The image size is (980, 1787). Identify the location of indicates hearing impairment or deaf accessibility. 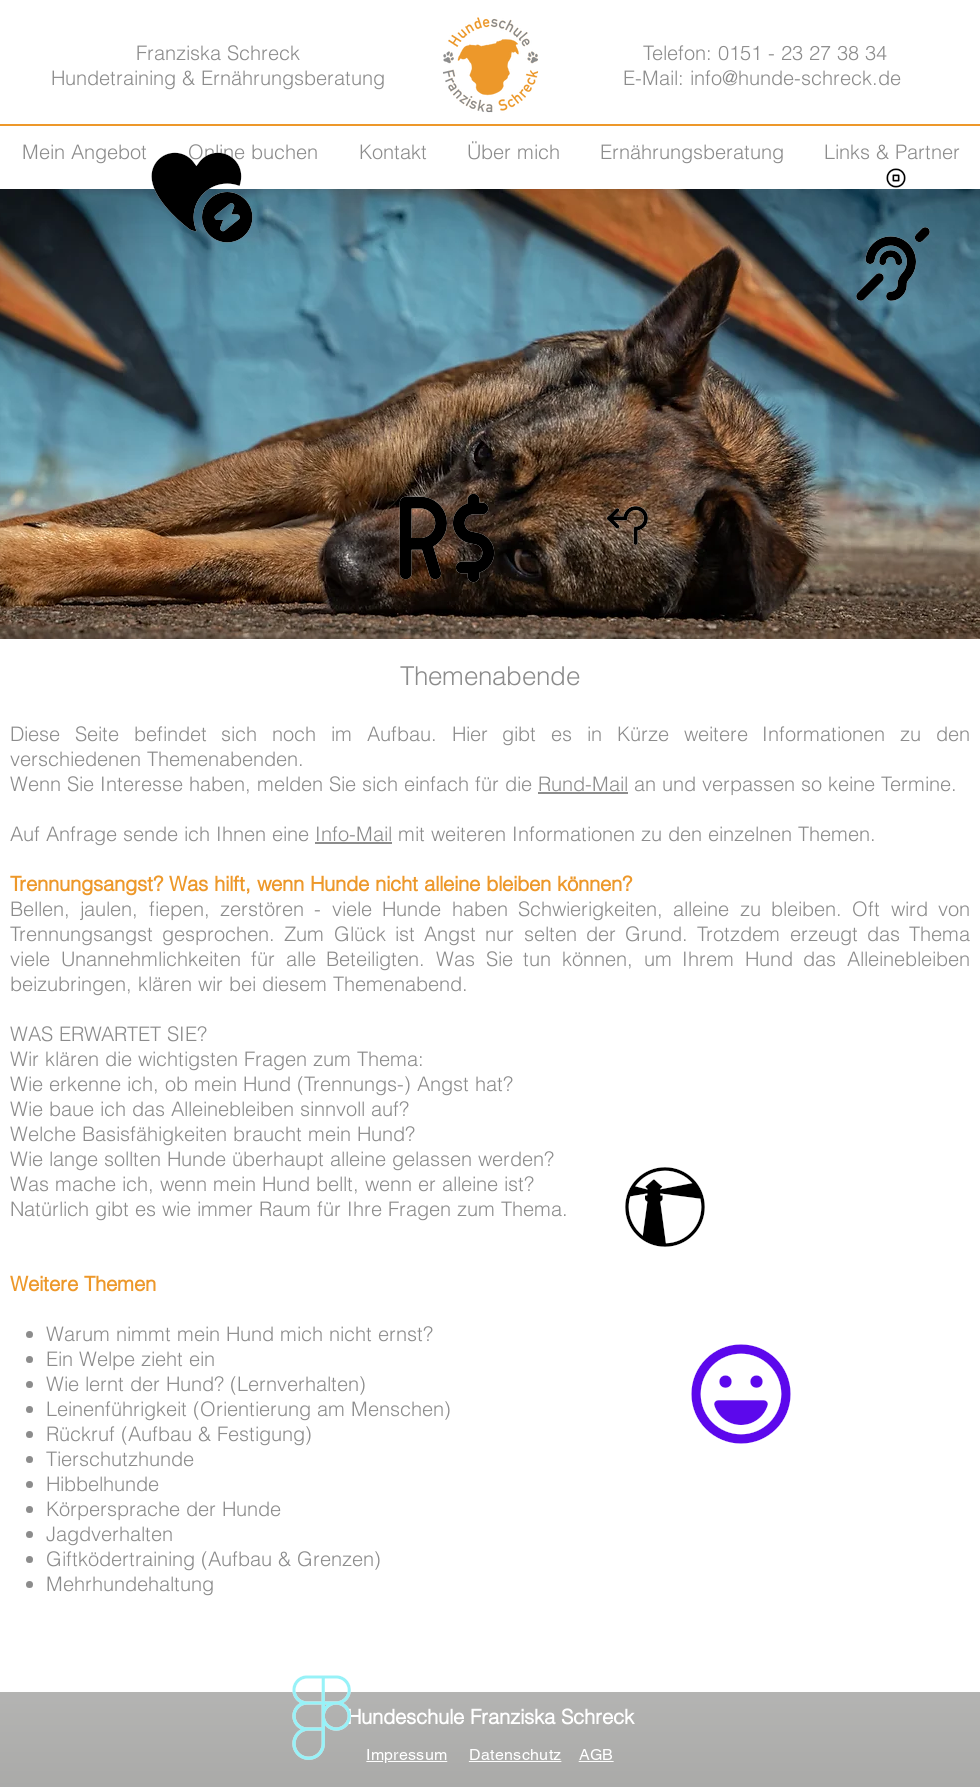
(893, 264).